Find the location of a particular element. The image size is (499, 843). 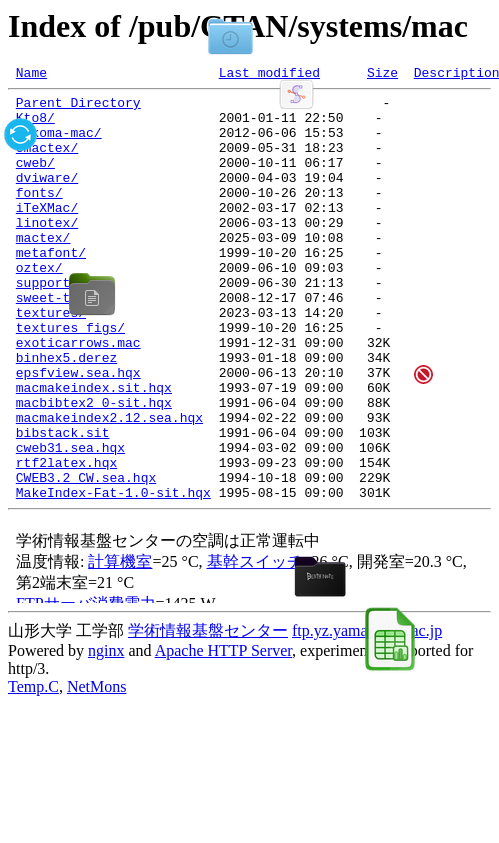

folder containing death note anime/manga related files is located at coordinates (320, 578).